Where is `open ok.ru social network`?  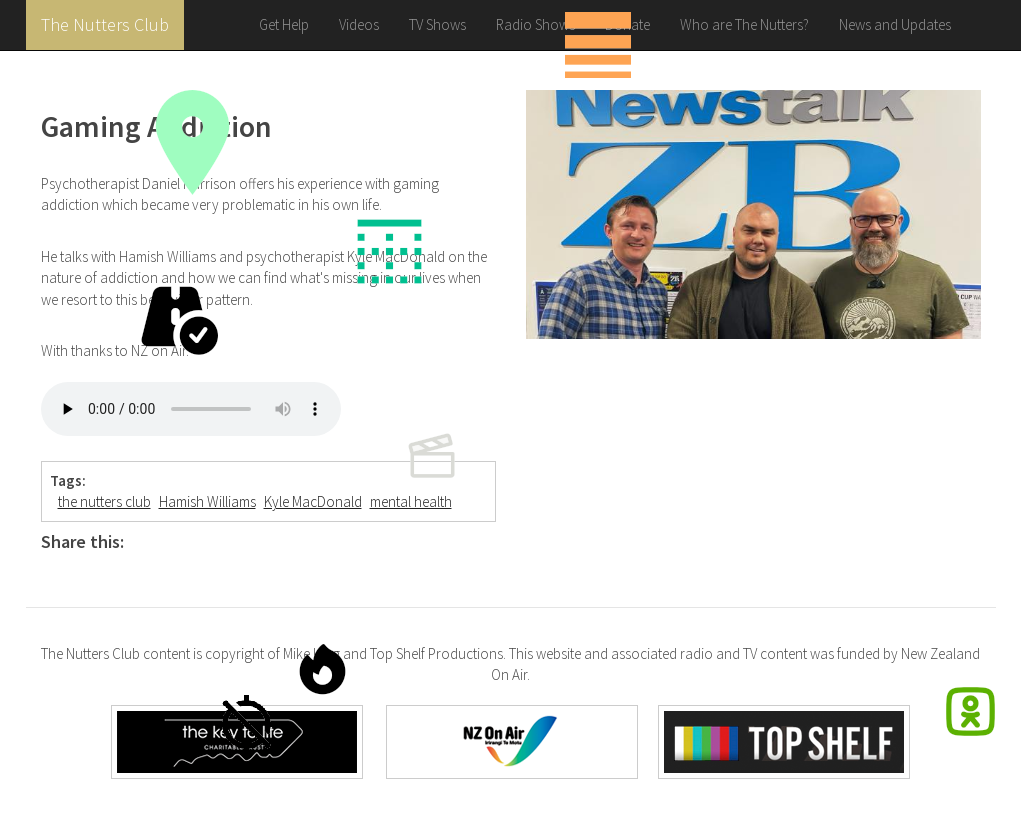
open ok.ru social network is located at coordinates (970, 711).